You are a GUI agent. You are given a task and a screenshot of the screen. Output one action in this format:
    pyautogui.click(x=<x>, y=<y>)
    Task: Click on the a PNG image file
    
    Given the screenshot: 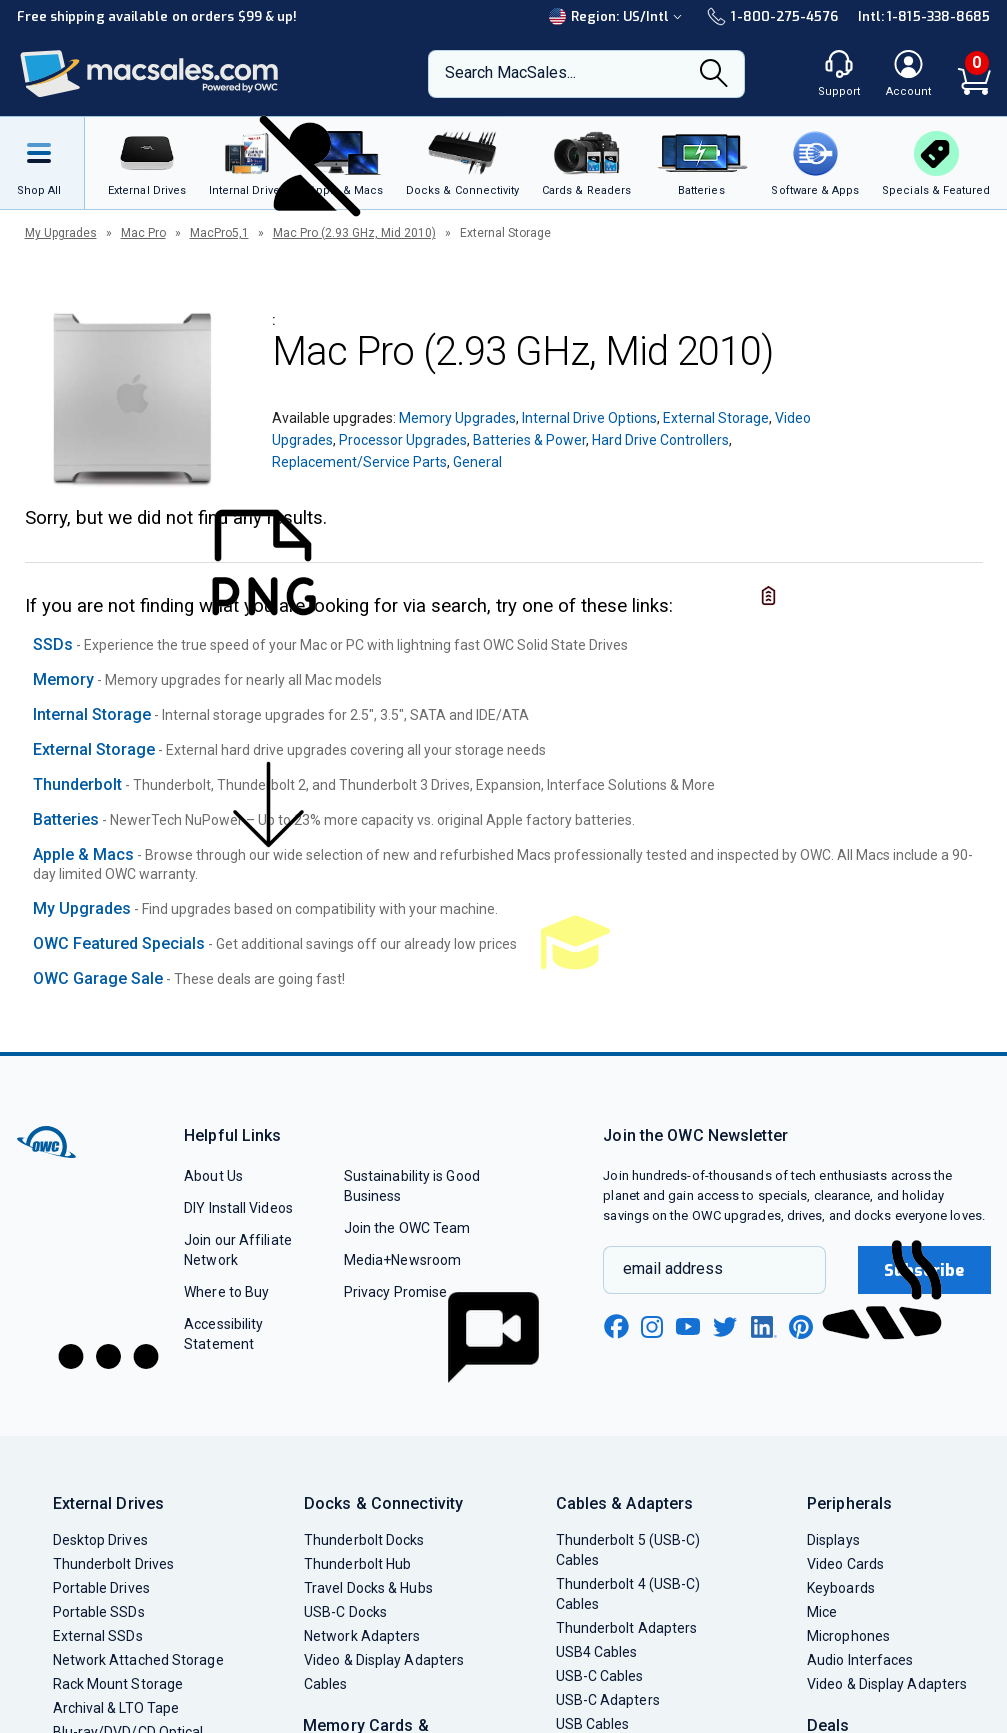 What is the action you would take?
    pyautogui.click(x=263, y=567)
    